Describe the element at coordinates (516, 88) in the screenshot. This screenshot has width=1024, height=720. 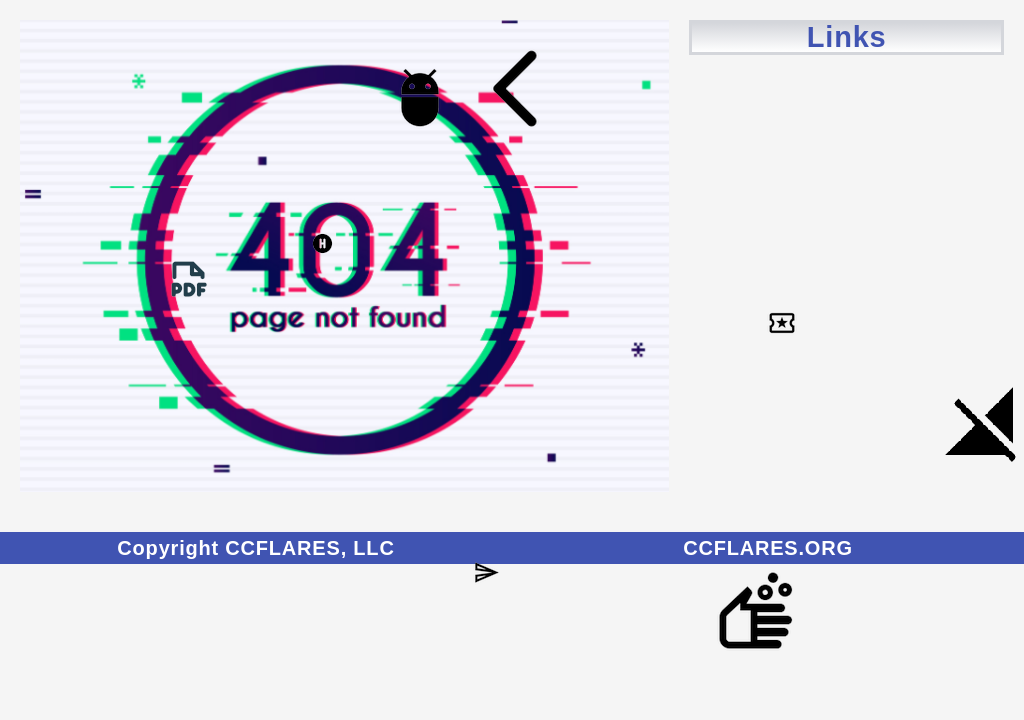
I see `go back to the previous screen` at that location.